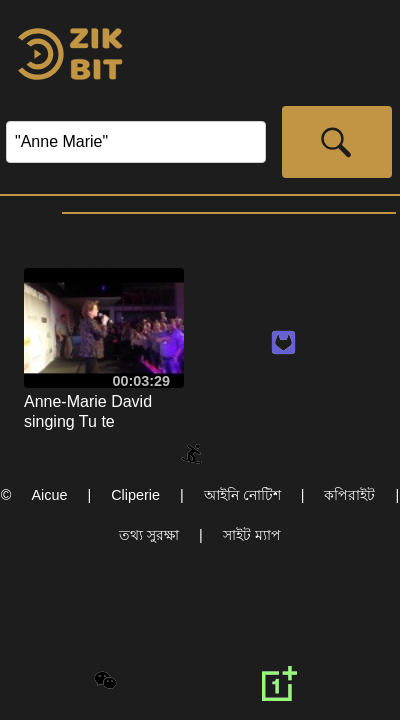  Describe the element at coordinates (279, 683) in the screenshot. I see `OnePlus brand logo` at that location.